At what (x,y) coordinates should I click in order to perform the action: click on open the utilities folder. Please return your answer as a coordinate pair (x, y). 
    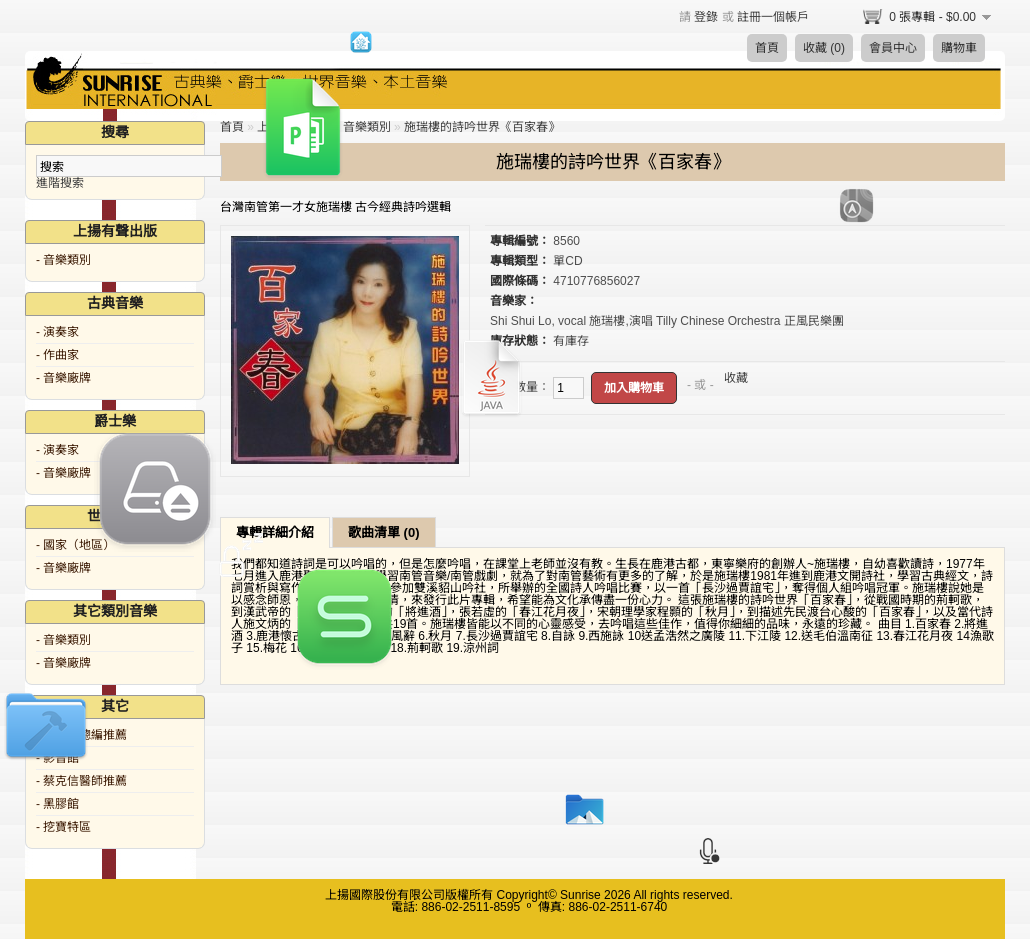
    Looking at the image, I should click on (46, 725).